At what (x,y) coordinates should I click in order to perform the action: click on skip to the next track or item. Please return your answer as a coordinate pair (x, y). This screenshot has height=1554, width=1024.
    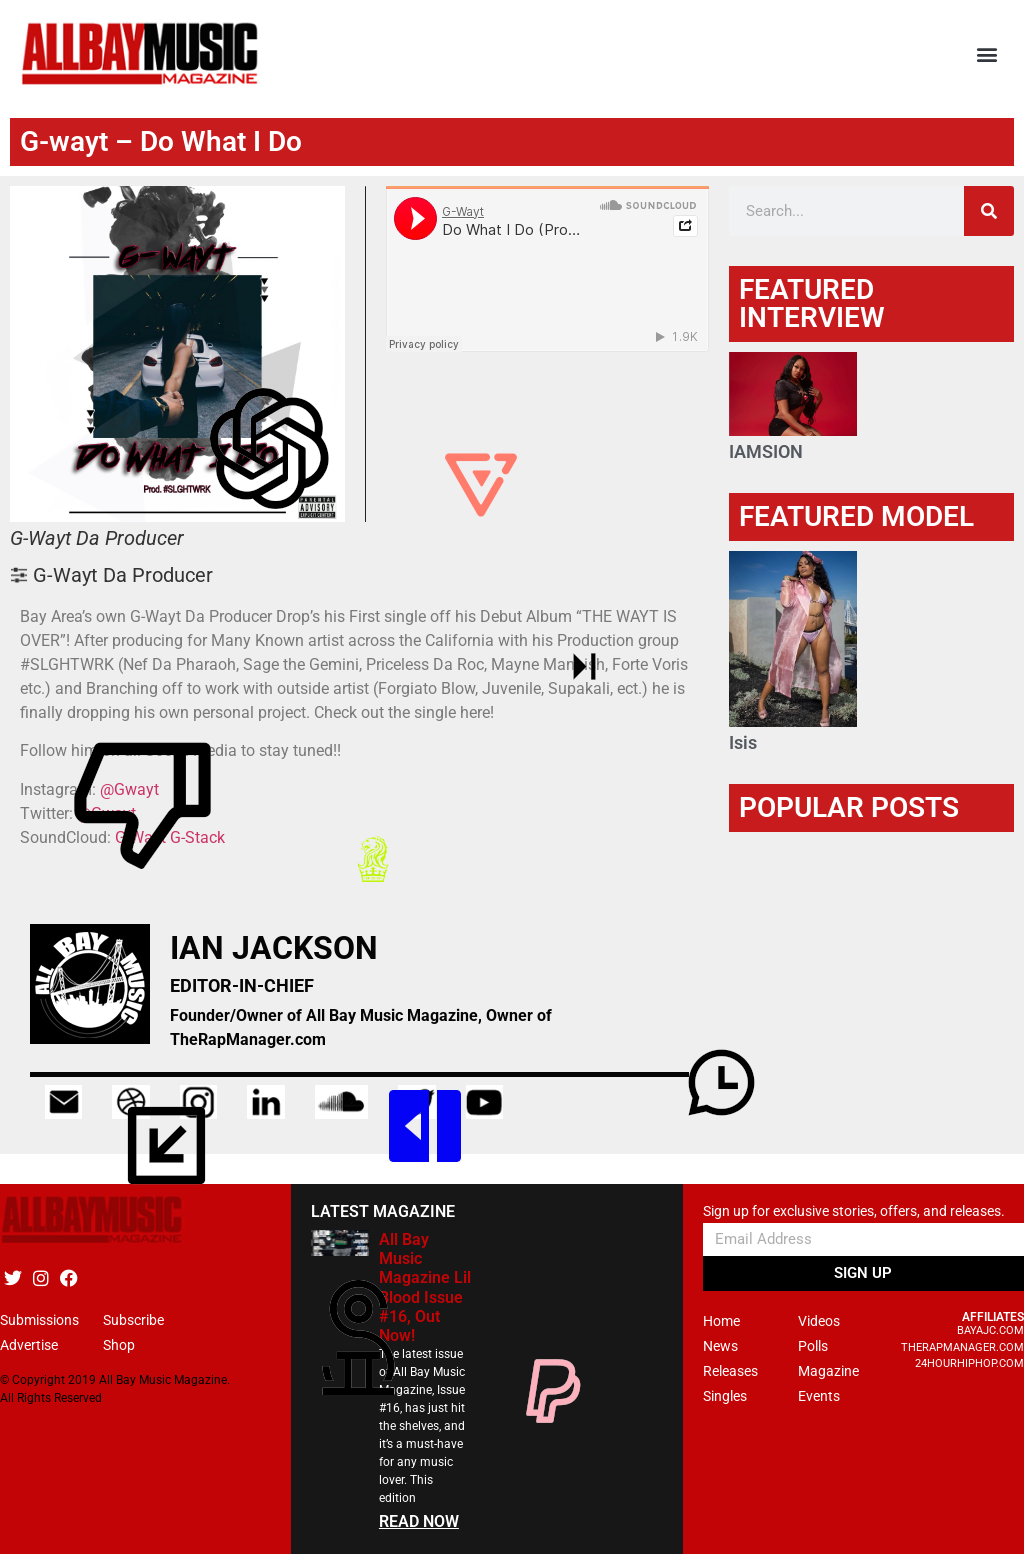
    Looking at the image, I should click on (584, 666).